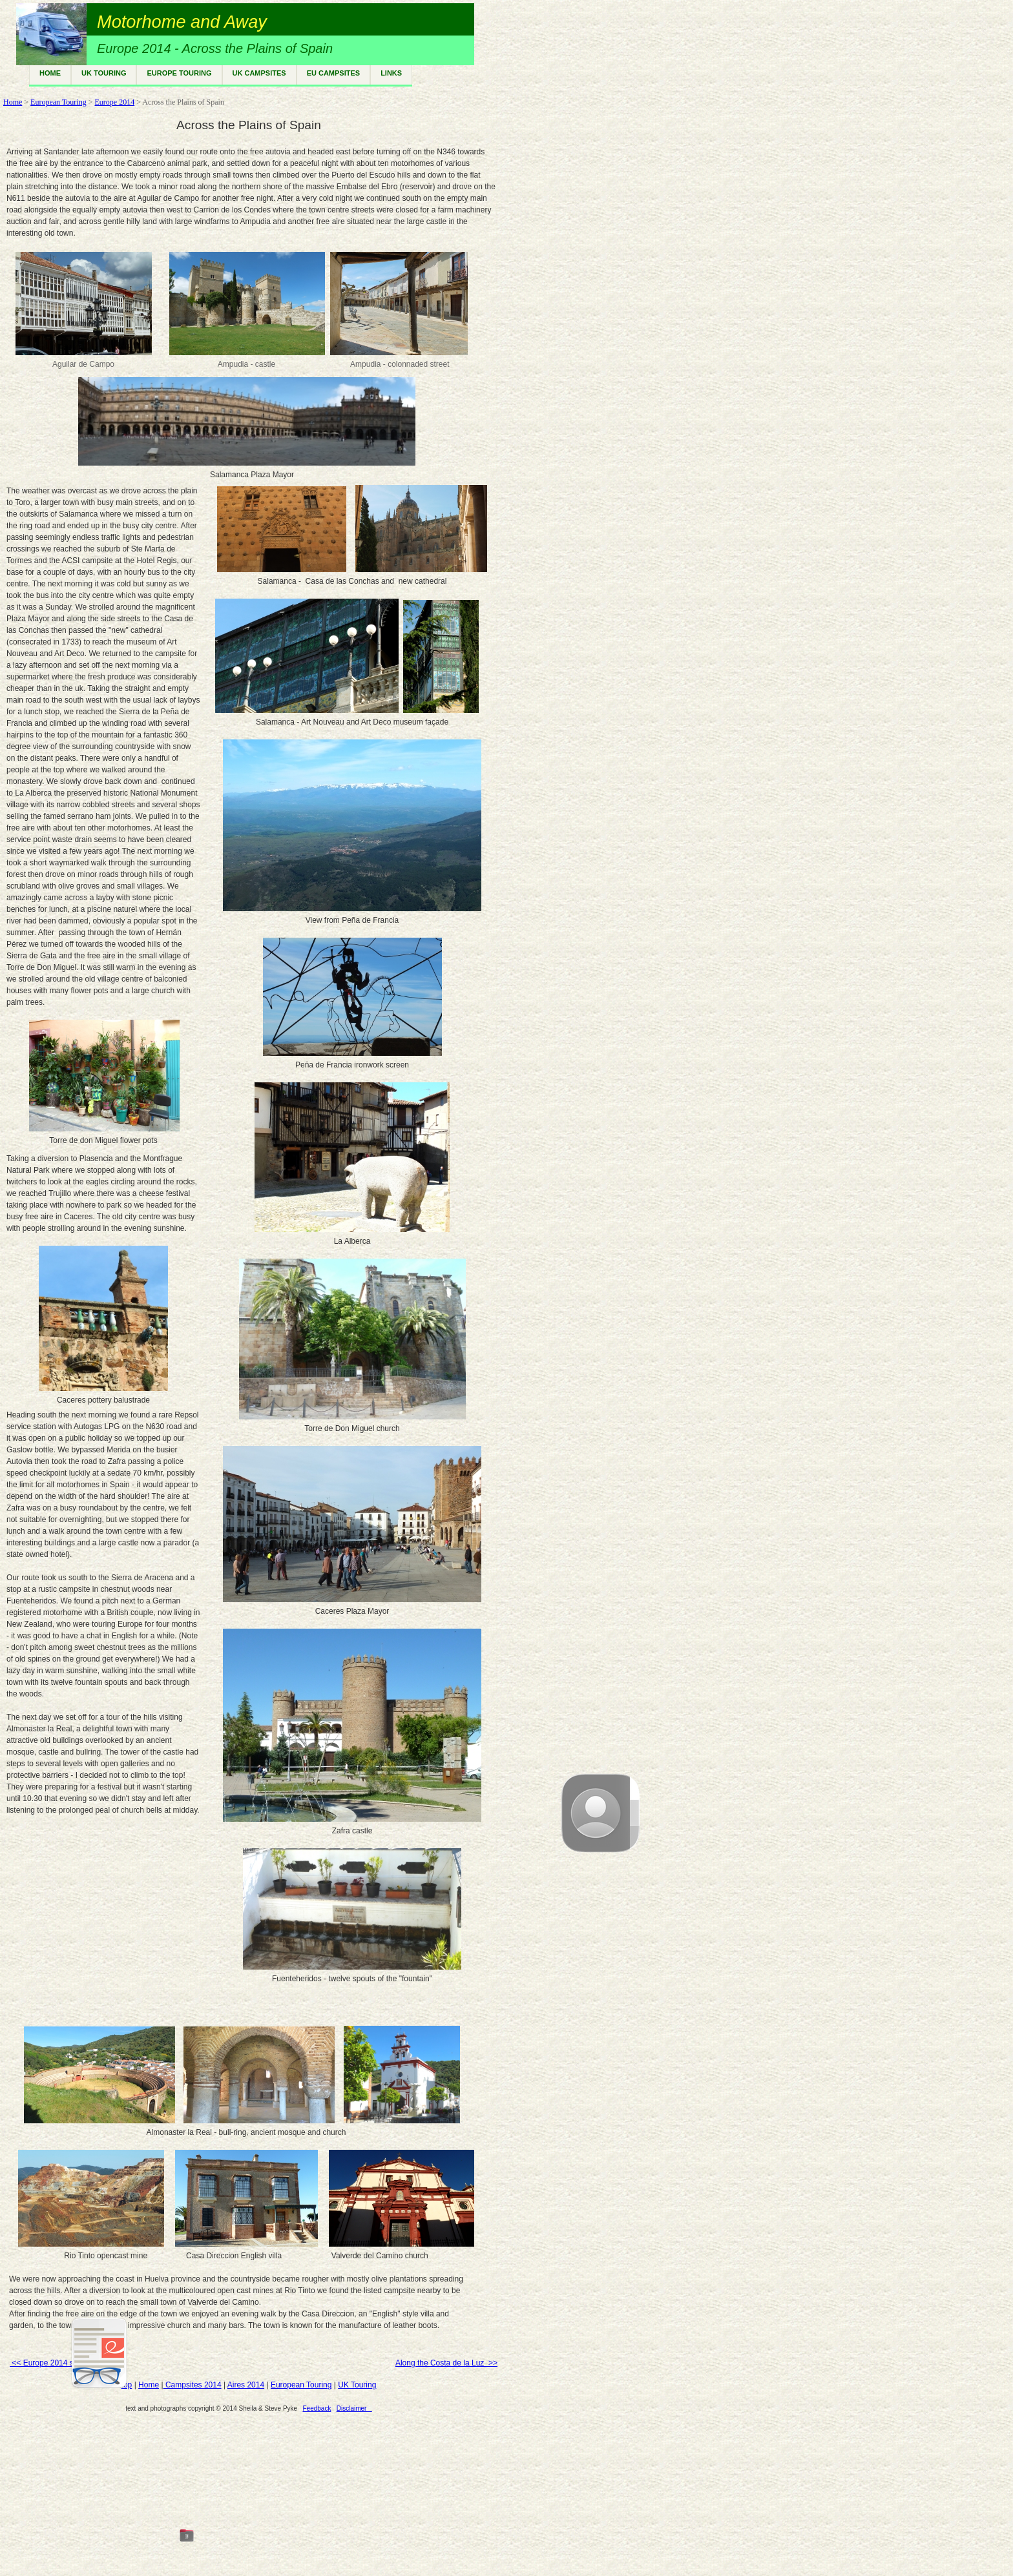 The height and width of the screenshot is (2576, 1013). What do you see at coordinates (187, 2535) in the screenshot?
I see `open templates folder` at bounding box center [187, 2535].